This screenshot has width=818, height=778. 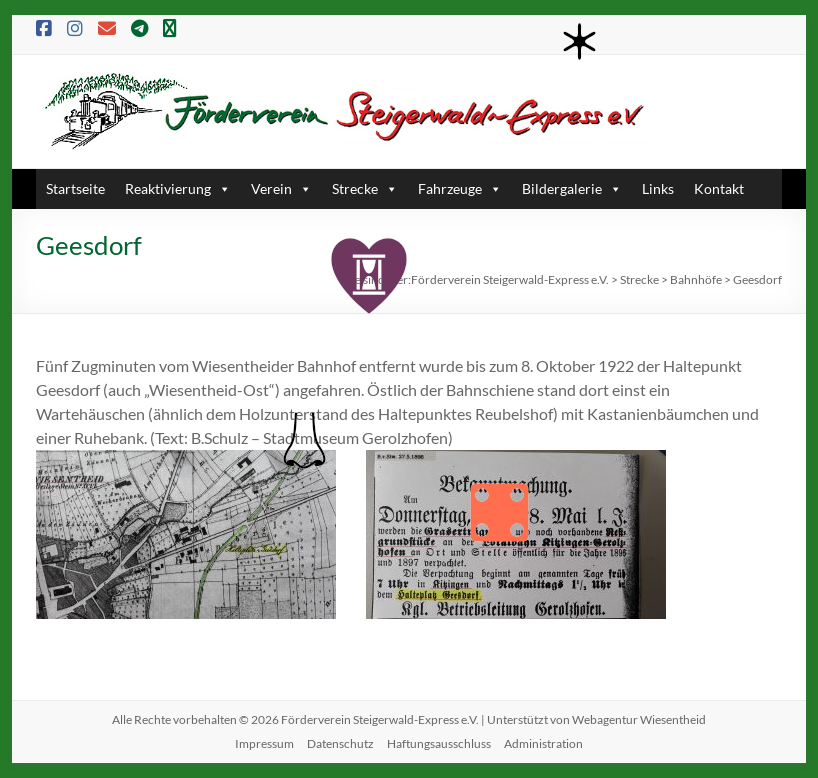 What do you see at coordinates (304, 439) in the screenshot?
I see `access nose or smell-related settings` at bounding box center [304, 439].